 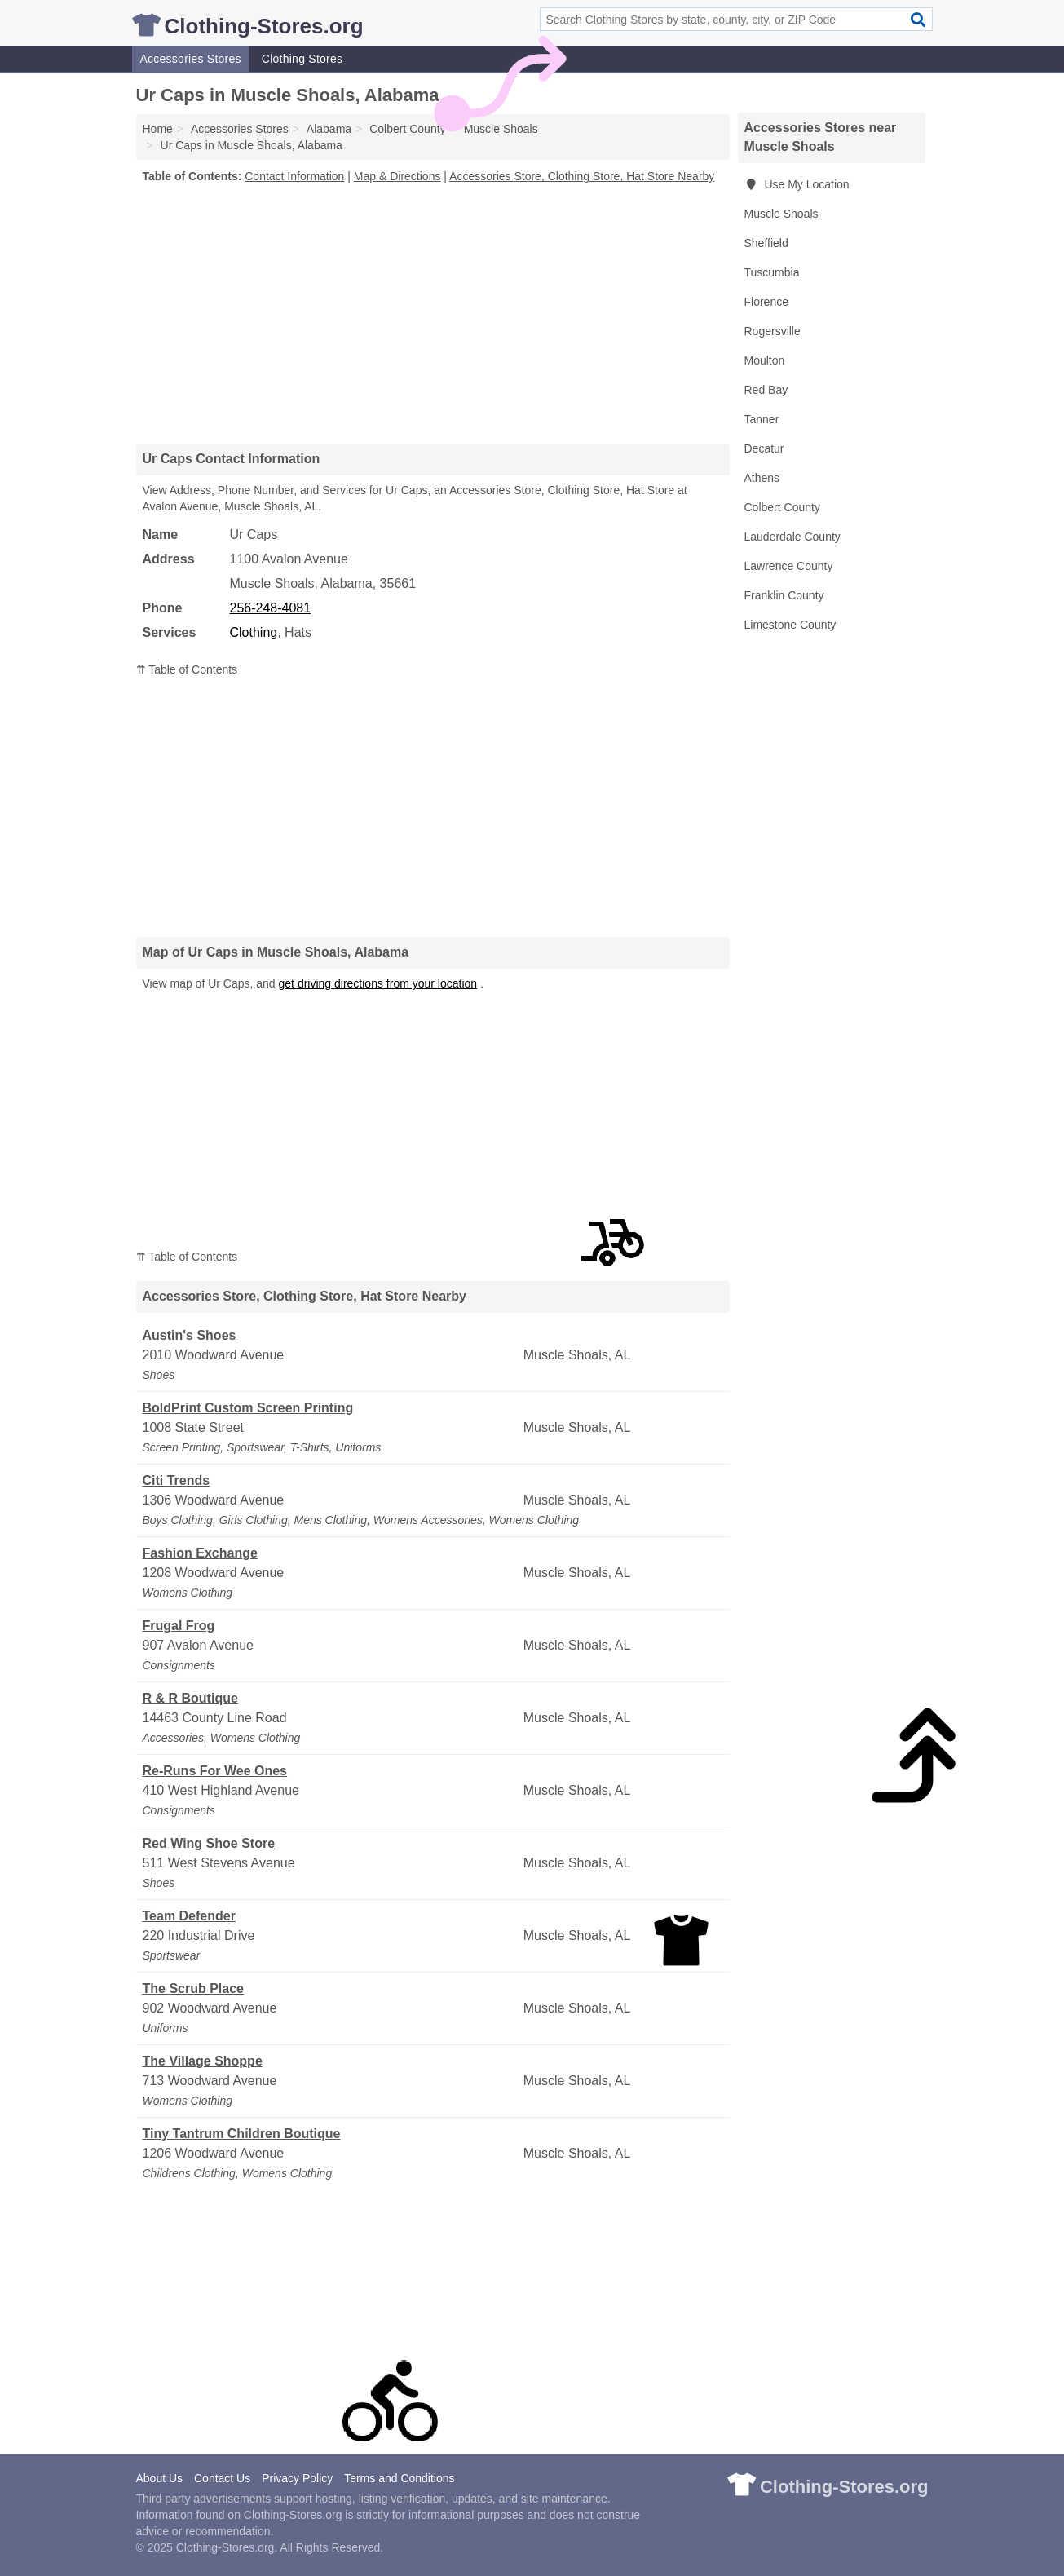 I want to click on get cycling directions, so click(x=390, y=2401).